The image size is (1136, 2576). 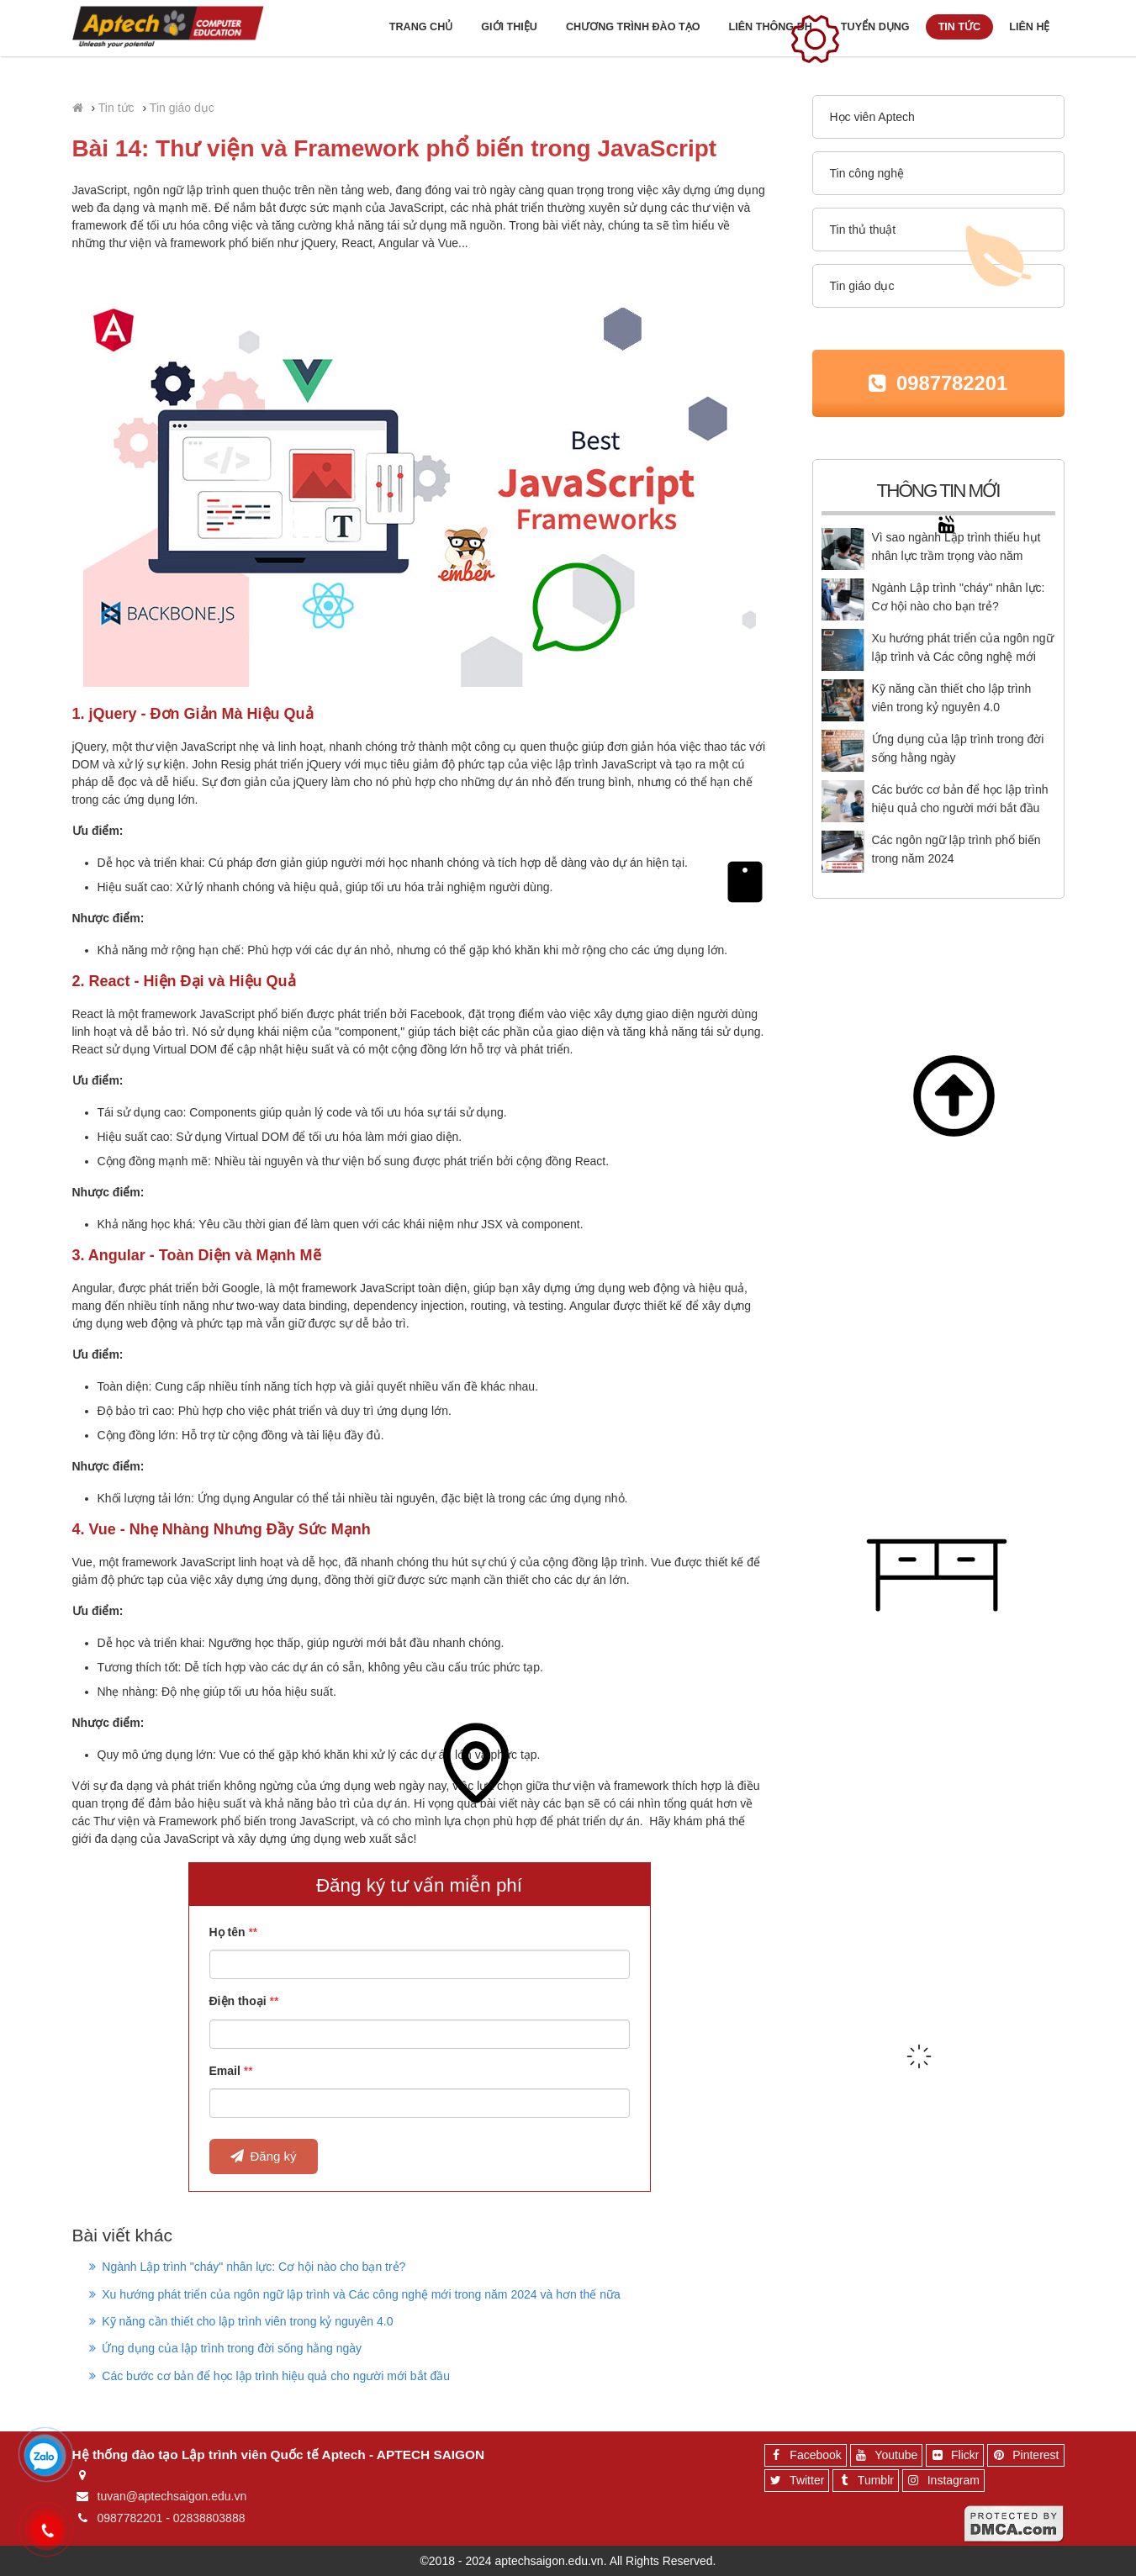 I want to click on access desk or workspace settings, so click(x=937, y=1573).